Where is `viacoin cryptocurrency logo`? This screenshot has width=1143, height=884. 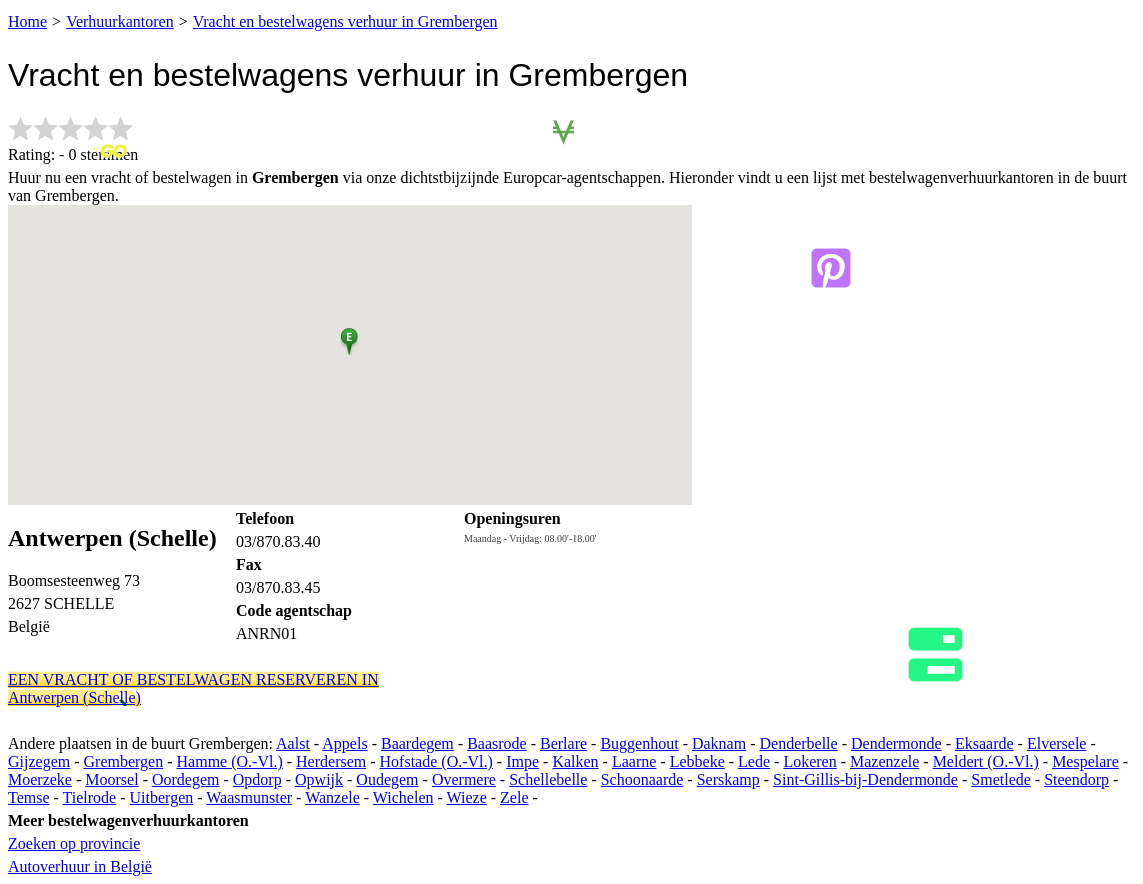 viacoin cryptocurrency logo is located at coordinates (563, 132).